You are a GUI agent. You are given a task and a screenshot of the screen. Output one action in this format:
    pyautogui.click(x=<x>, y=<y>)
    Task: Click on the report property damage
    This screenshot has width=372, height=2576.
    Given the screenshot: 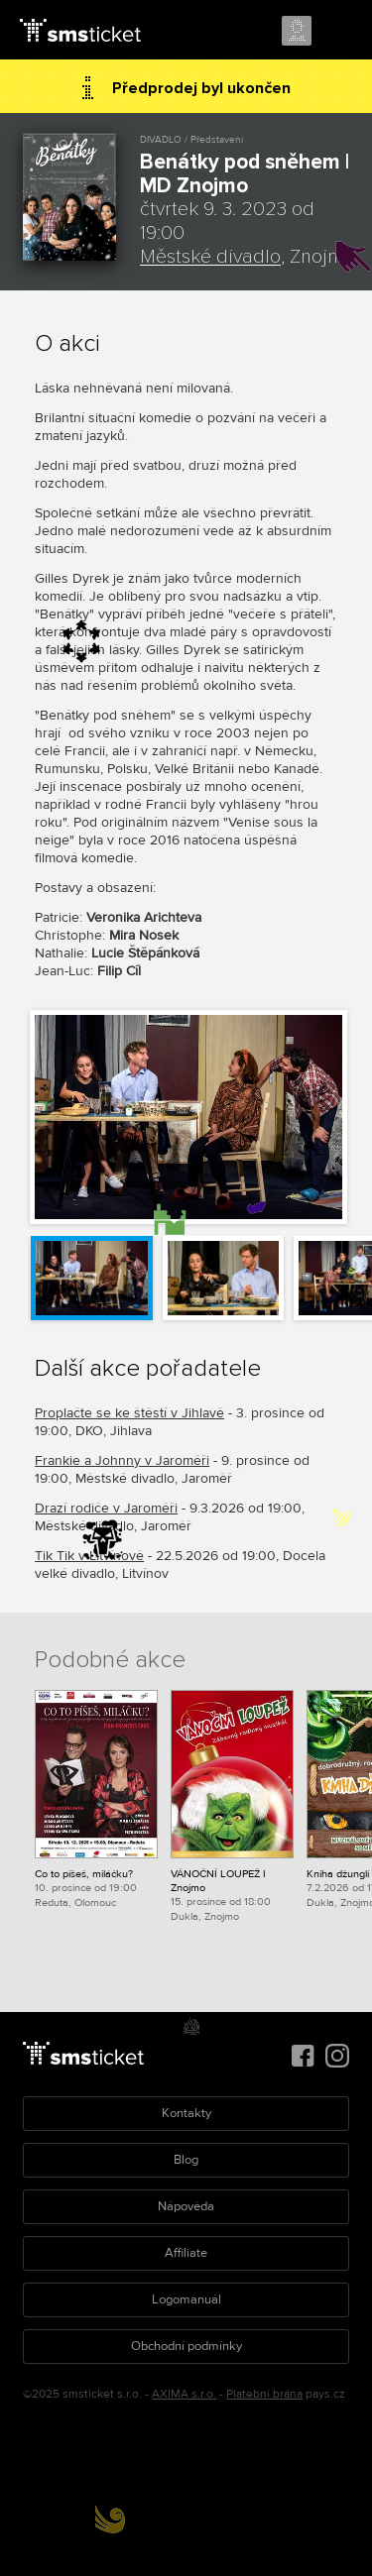 What is the action you would take?
    pyautogui.click(x=169, y=1218)
    